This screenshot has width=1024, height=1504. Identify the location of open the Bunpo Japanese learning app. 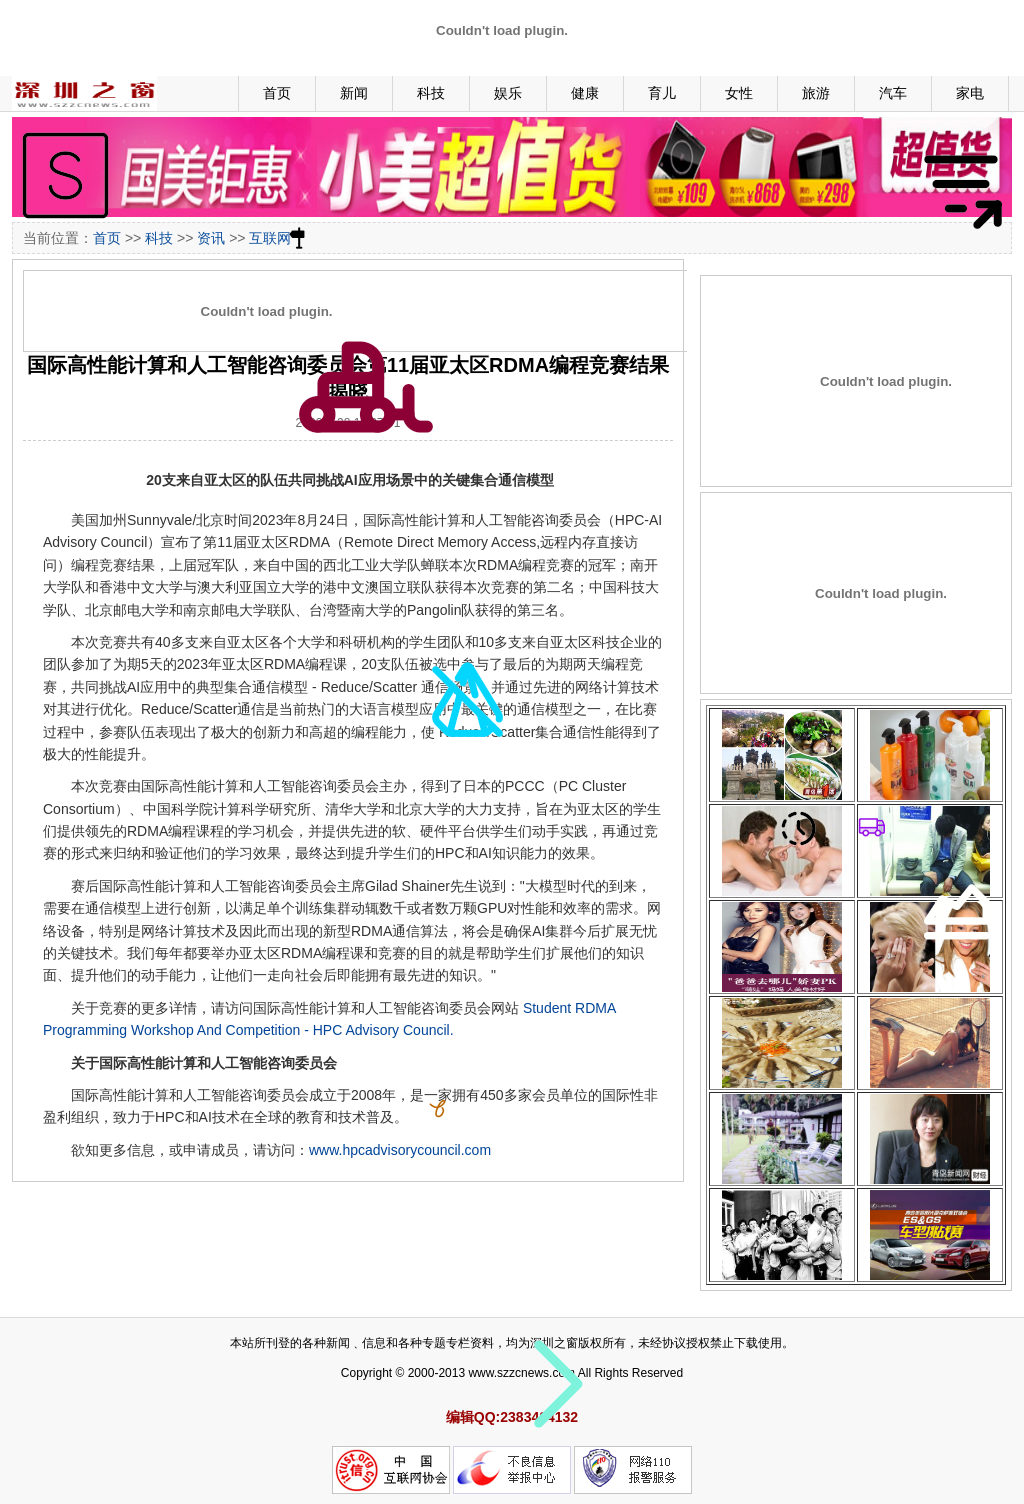
(437, 1108).